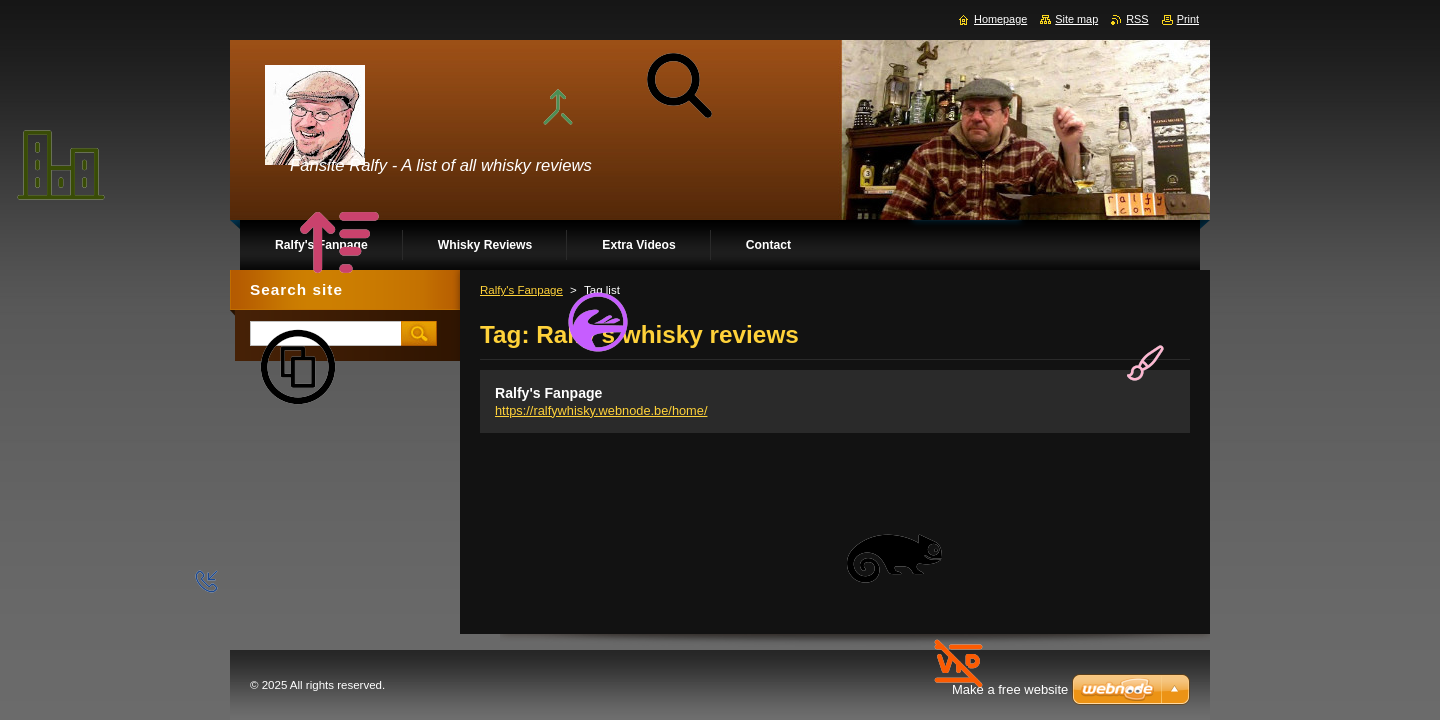 This screenshot has width=1440, height=720. I want to click on merge branches or items together, so click(558, 107).